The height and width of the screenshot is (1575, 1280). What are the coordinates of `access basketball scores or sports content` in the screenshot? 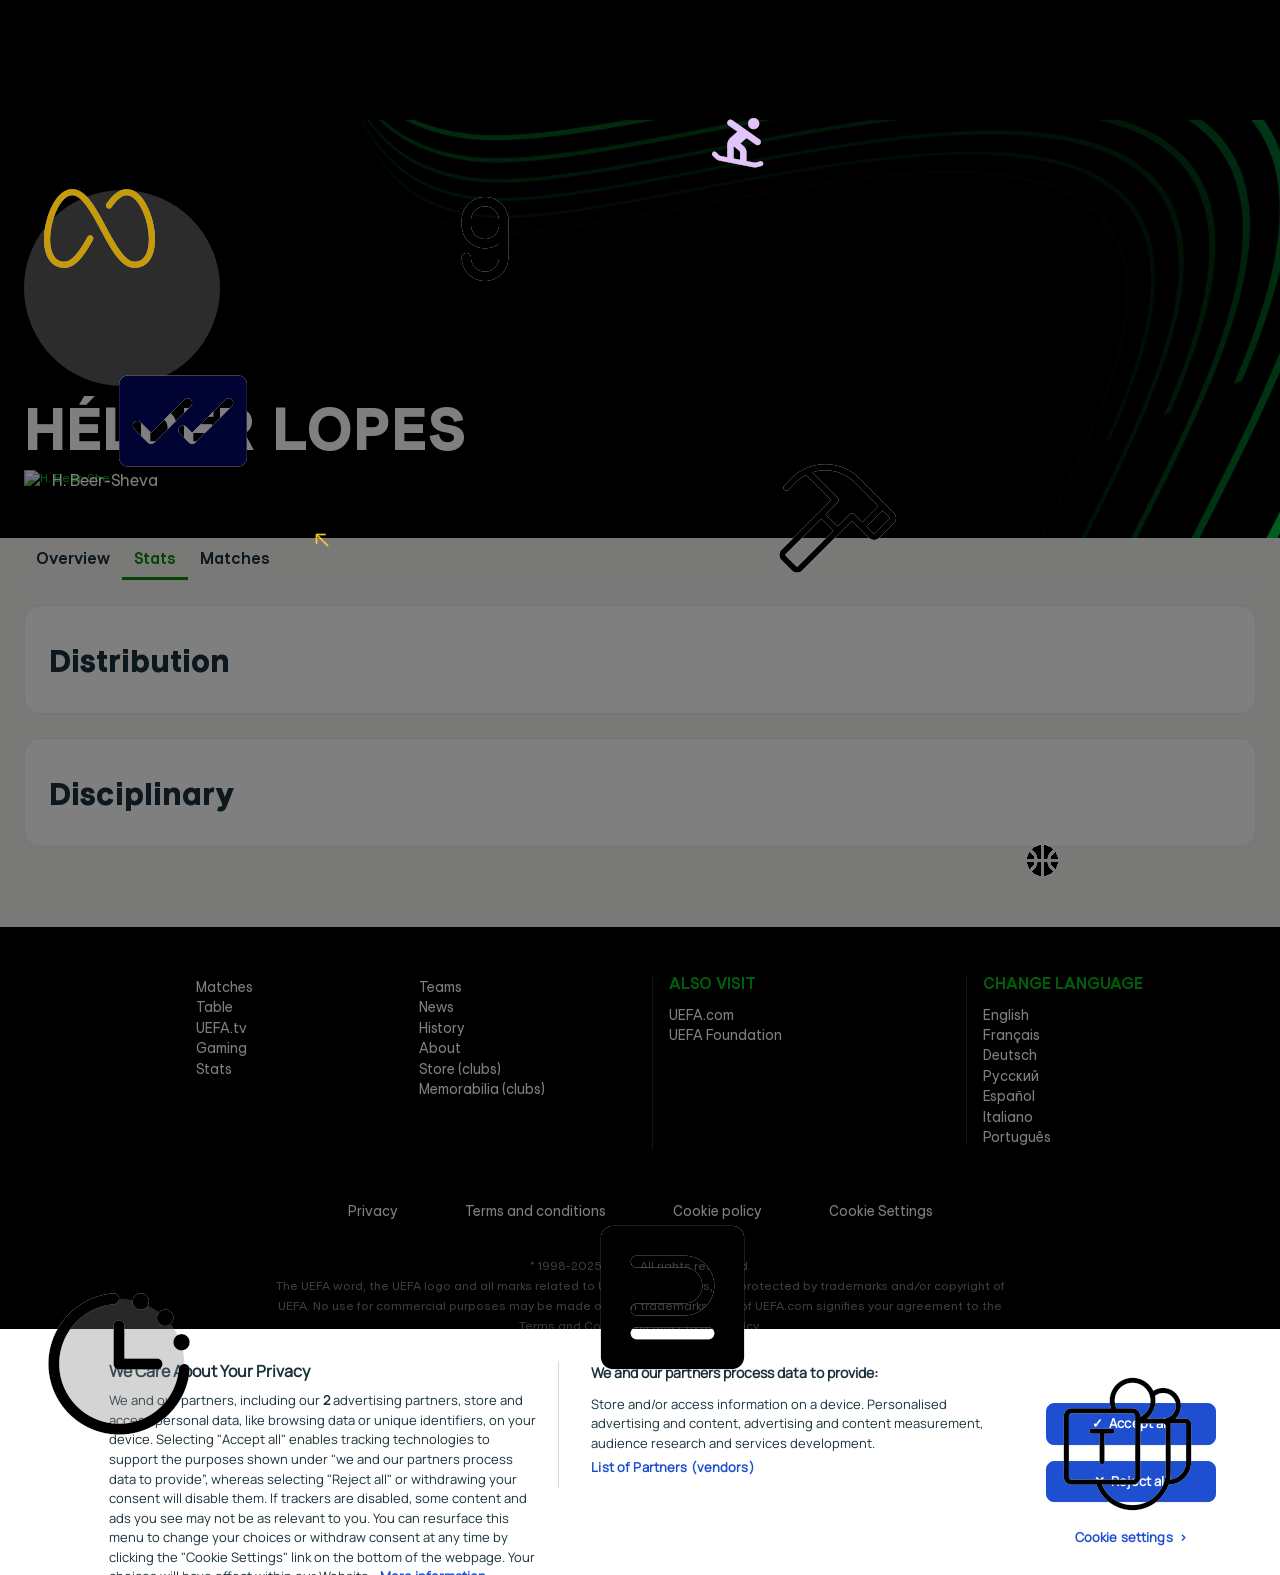 It's located at (1042, 860).